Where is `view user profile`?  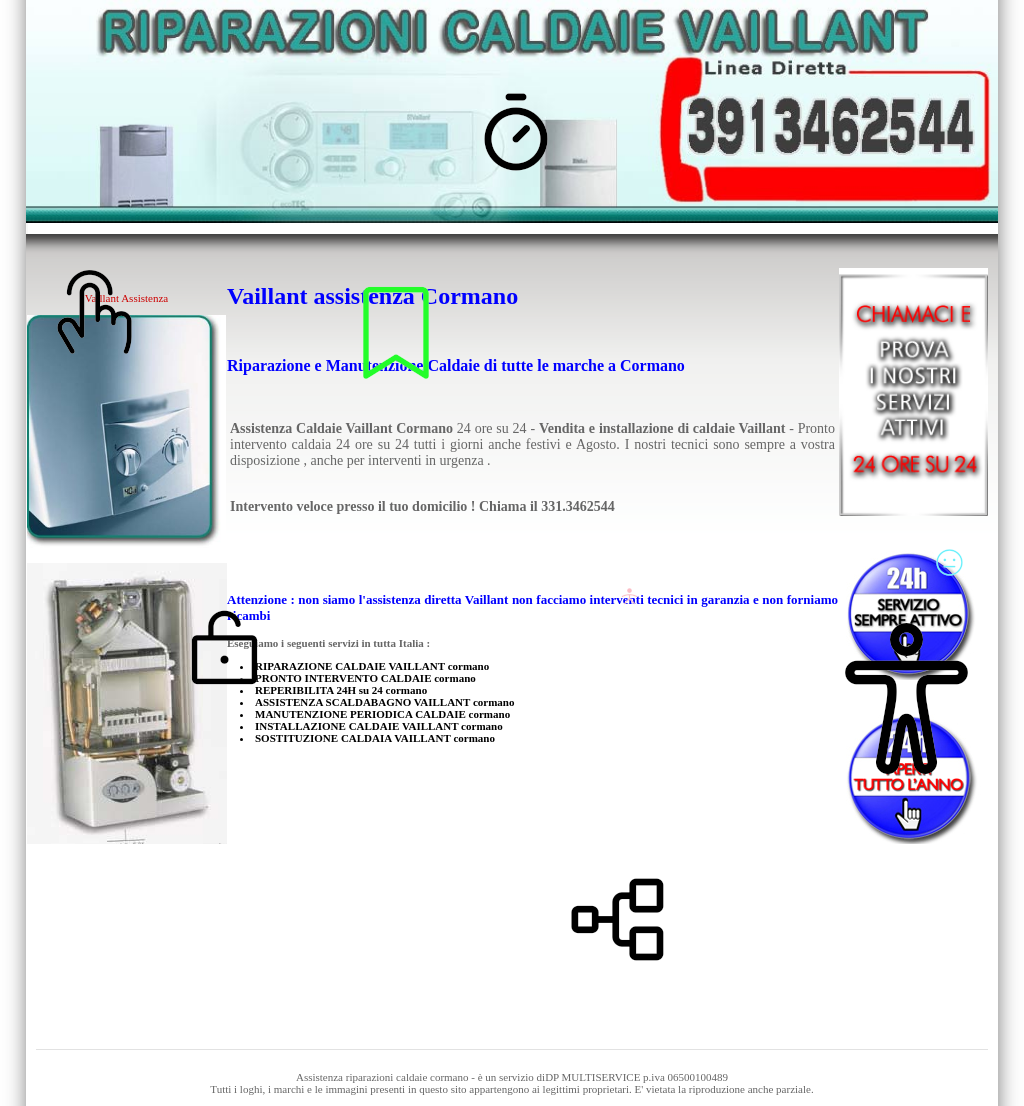
view user profile is located at coordinates (629, 596).